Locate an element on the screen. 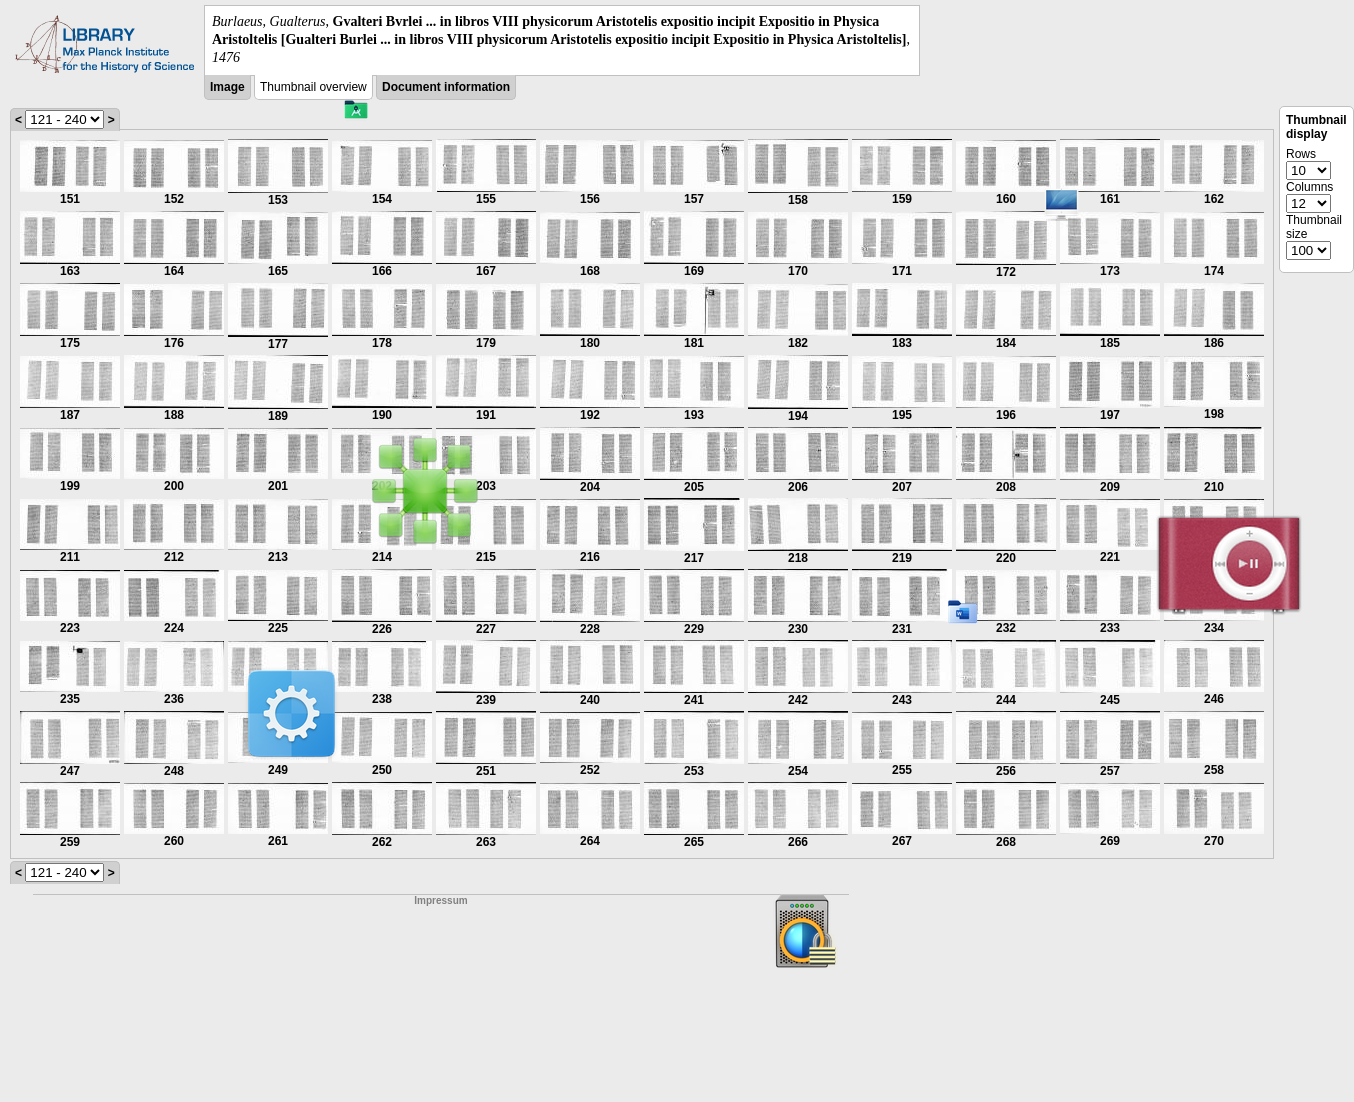 This screenshot has height=1102, width=1354. indicates a connected iPod shuffle device is located at coordinates (1229, 538).